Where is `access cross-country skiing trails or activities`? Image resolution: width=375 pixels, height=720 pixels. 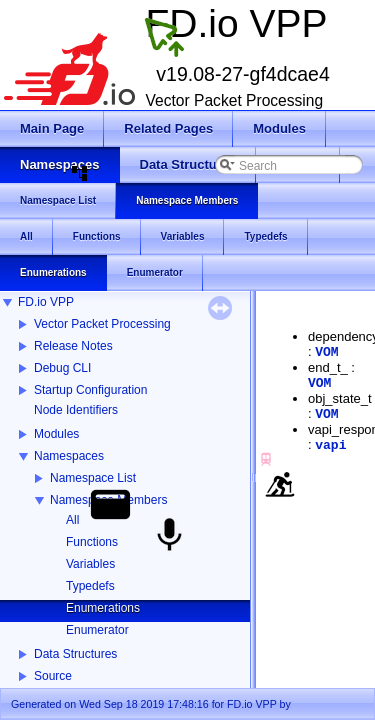
access cross-country skiing trails or activities is located at coordinates (280, 484).